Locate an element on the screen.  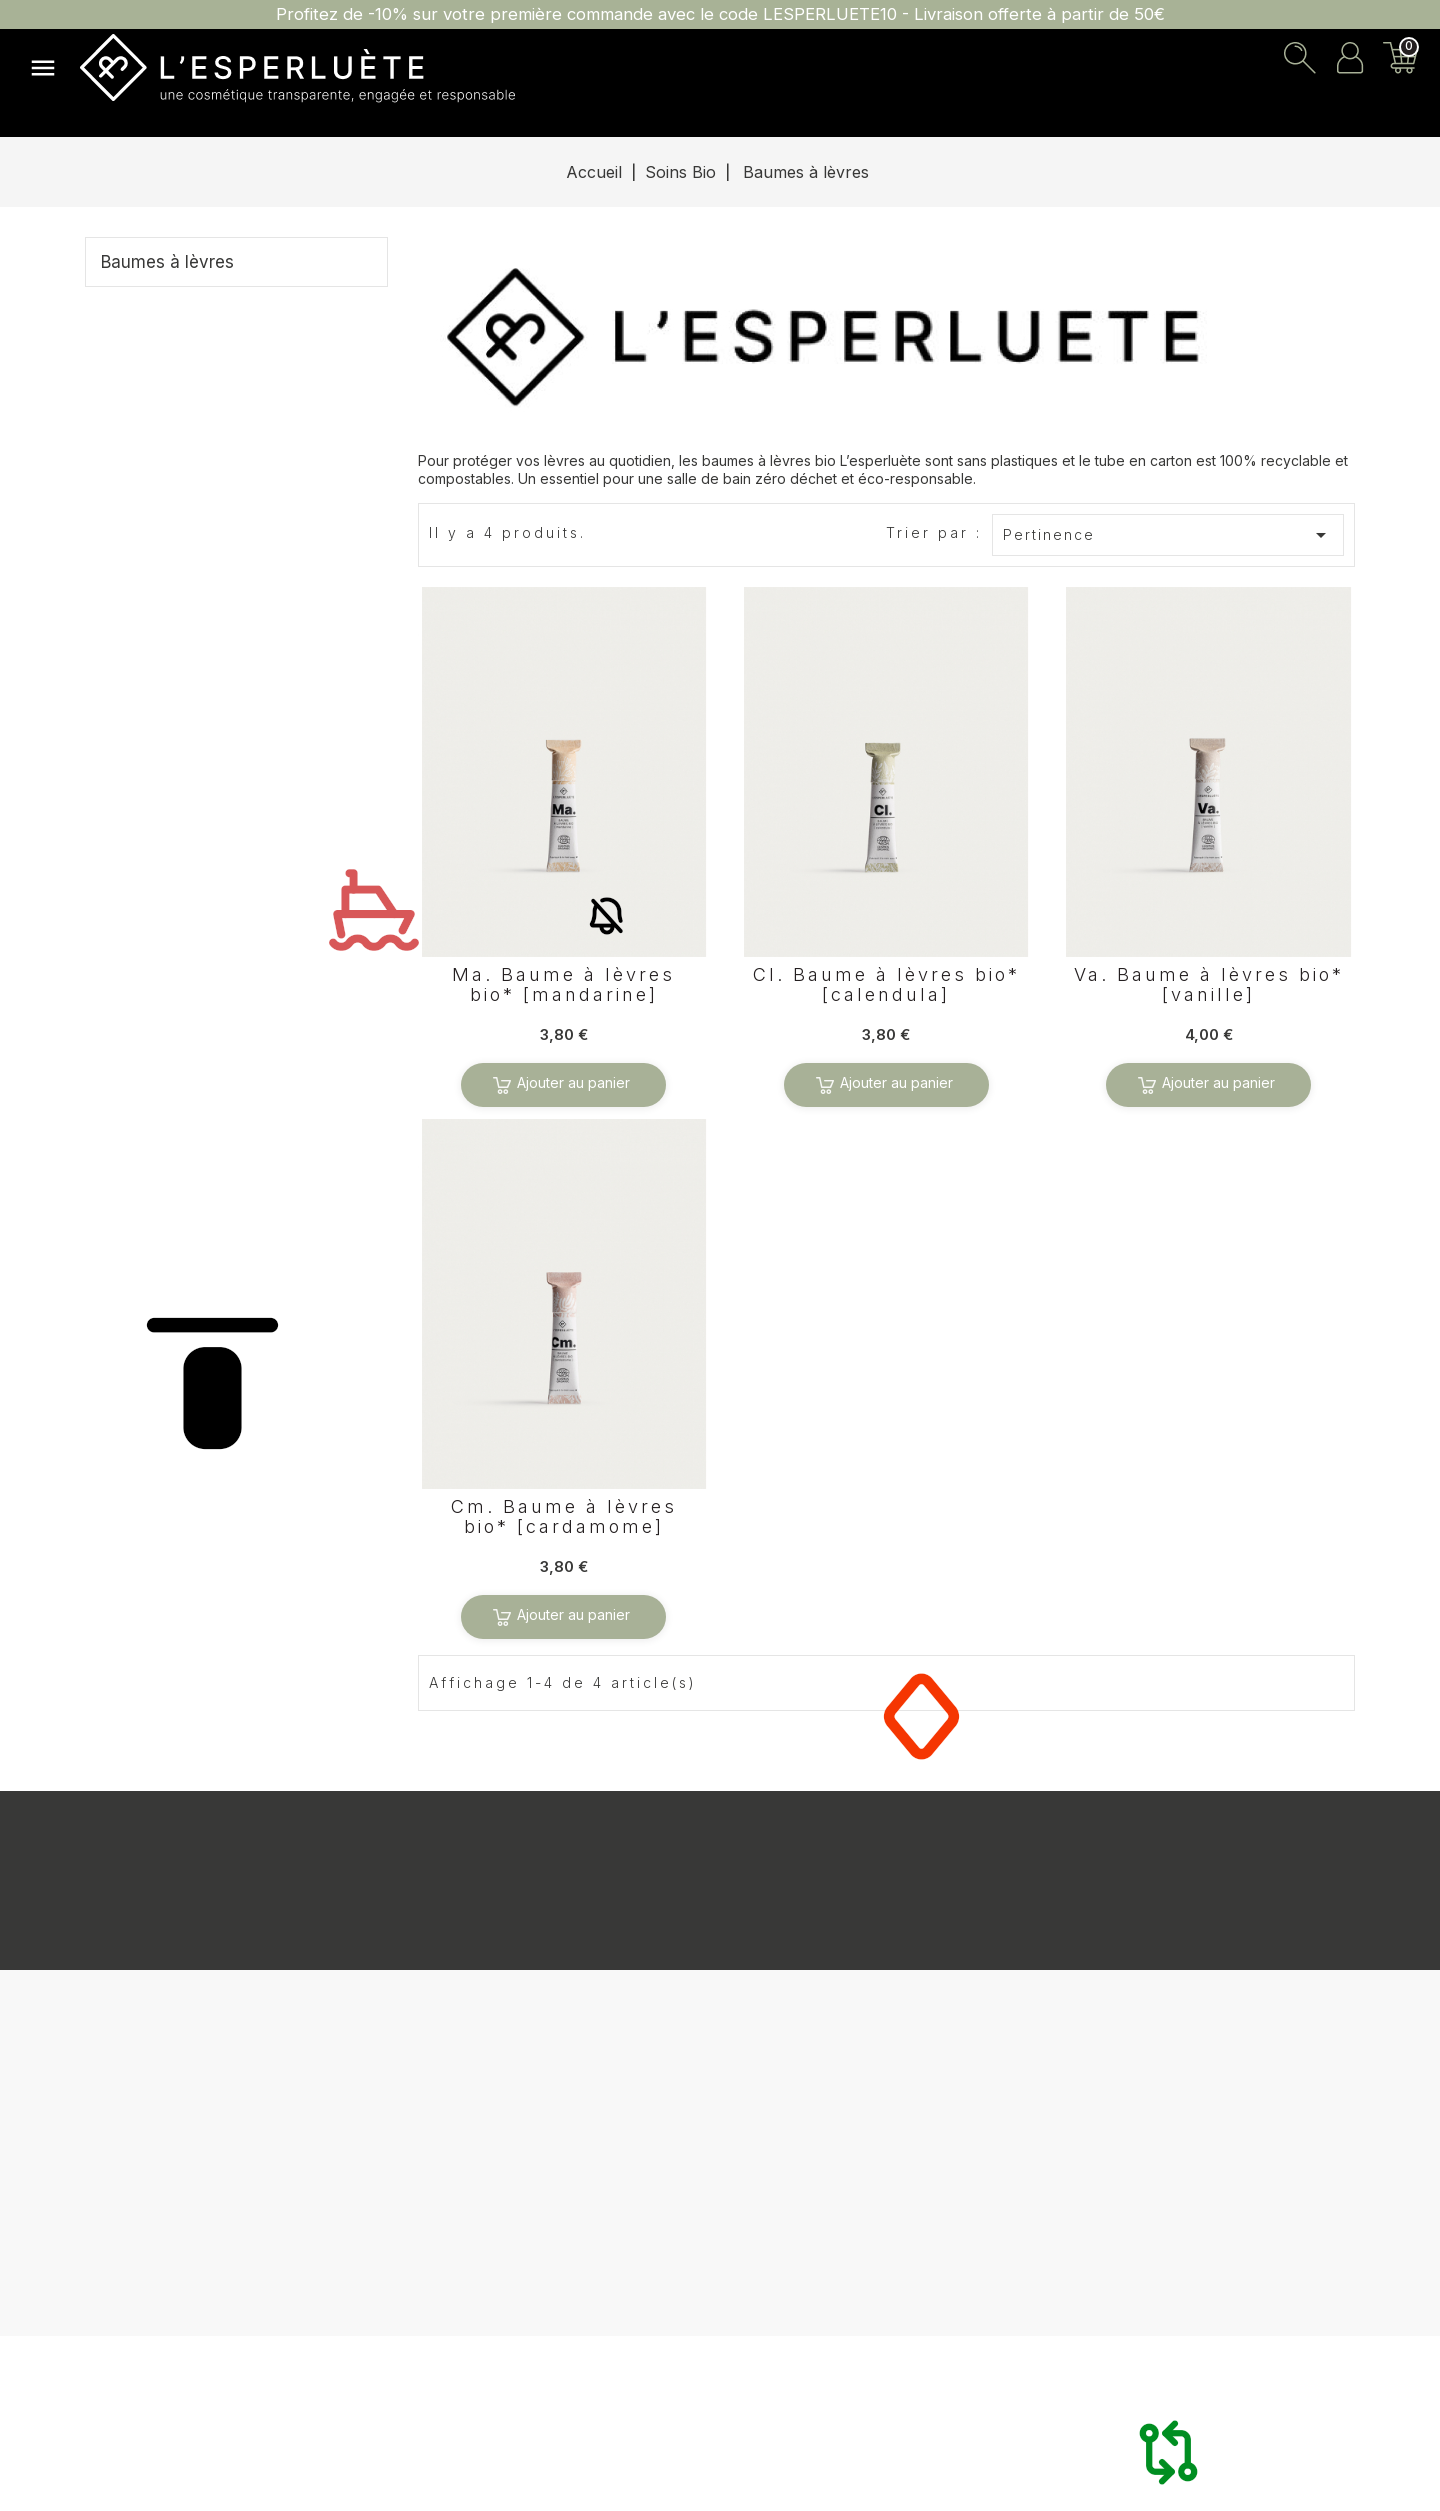
mute notifications is located at coordinates (607, 916).